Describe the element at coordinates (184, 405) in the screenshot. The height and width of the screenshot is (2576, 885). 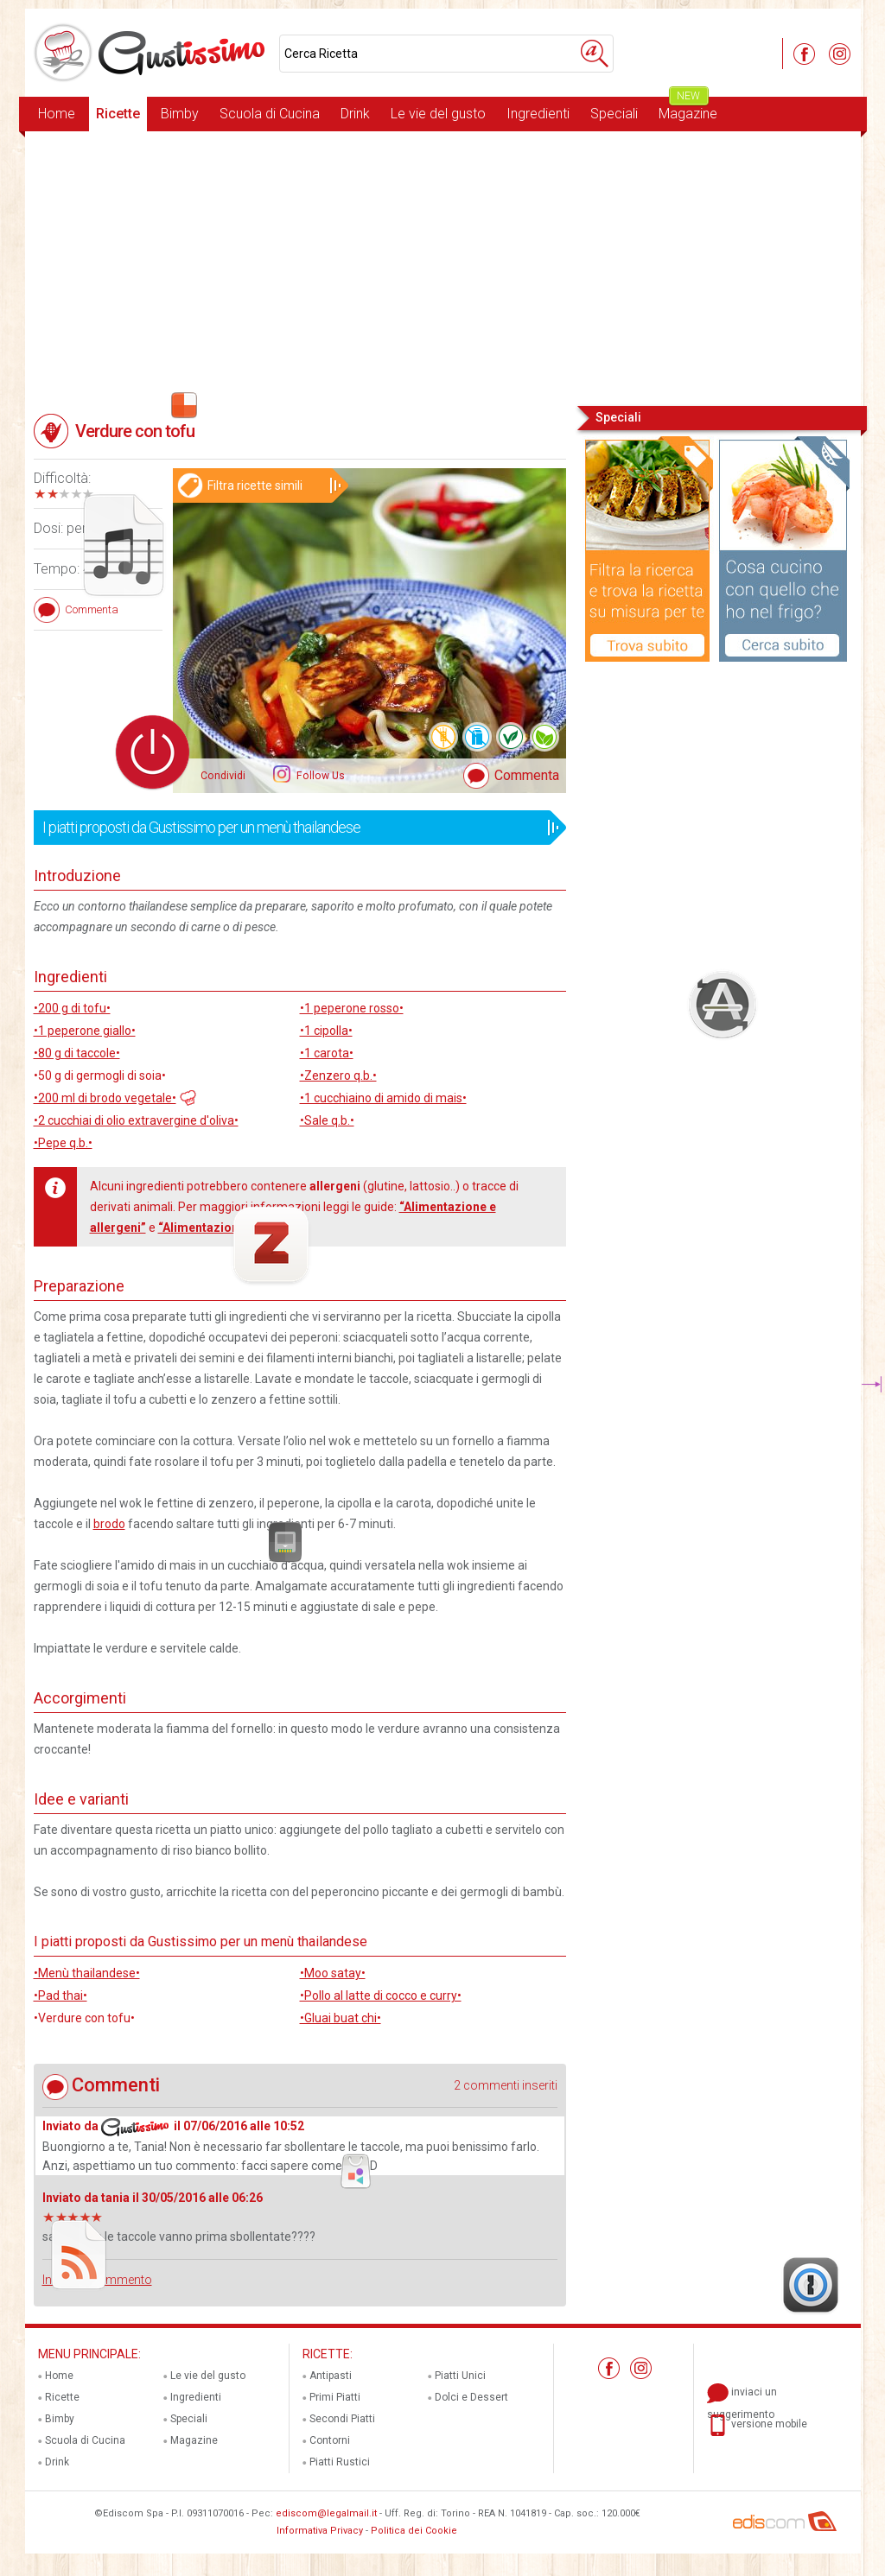
I see `switch to the top-right workspace` at that location.